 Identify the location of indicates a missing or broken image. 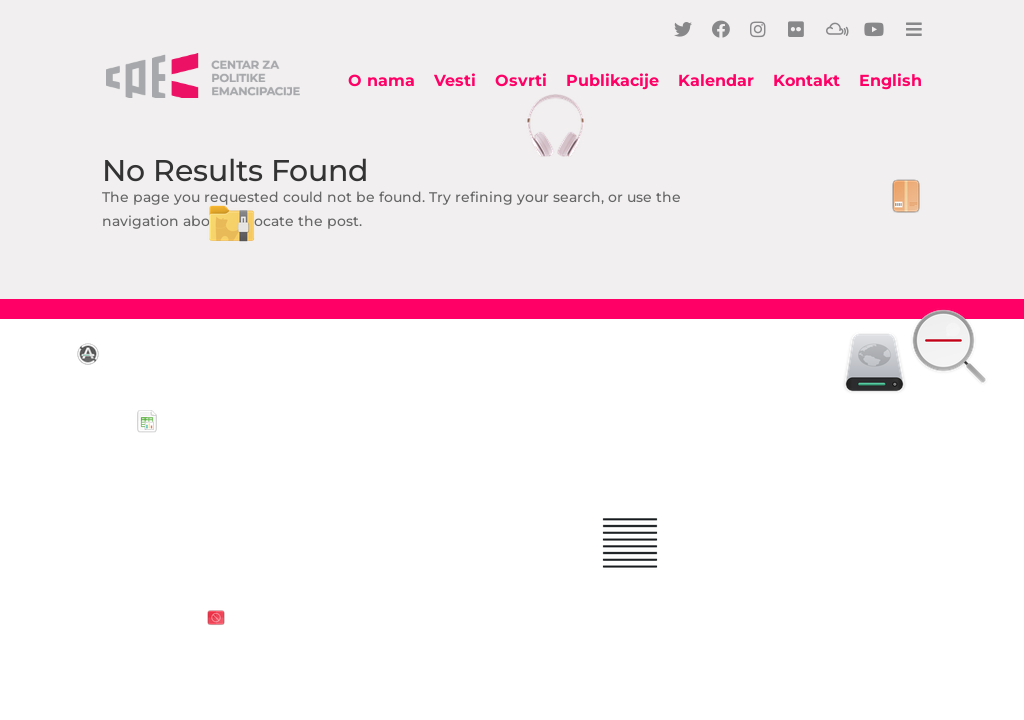
(216, 617).